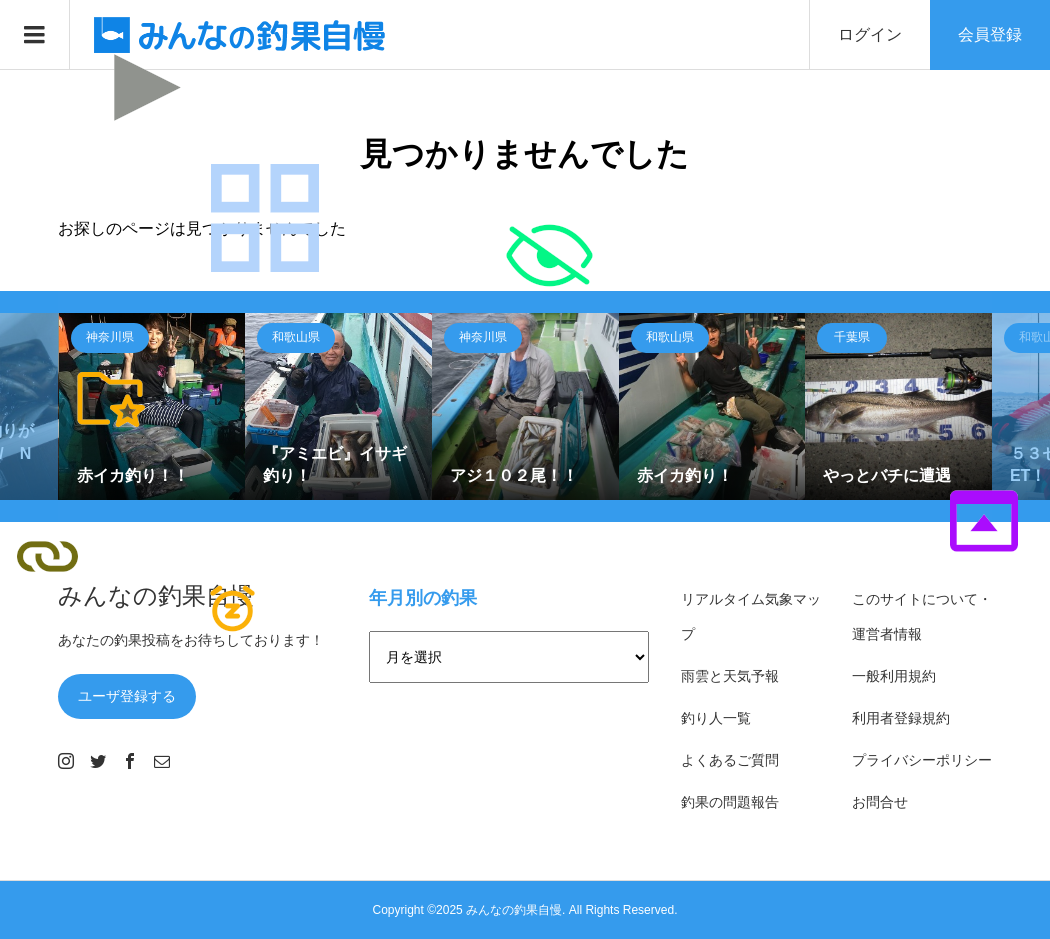 The width and height of the screenshot is (1050, 939). What do you see at coordinates (232, 608) in the screenshot?
I see `snooze an active alarm` at bounding box center [232, 608].